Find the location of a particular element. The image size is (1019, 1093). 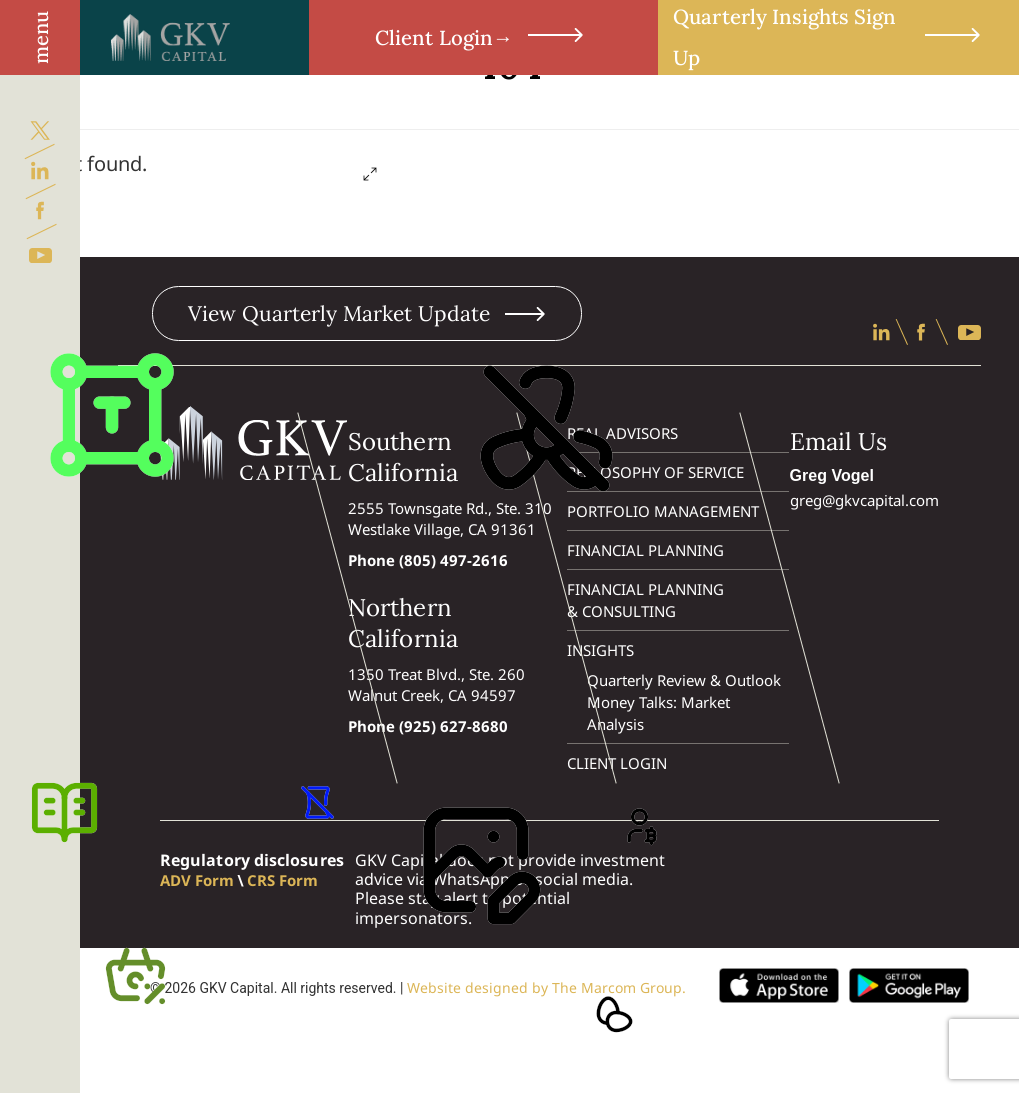

view user's bitcoin wallet or balance is located at coordinates (639, 825).